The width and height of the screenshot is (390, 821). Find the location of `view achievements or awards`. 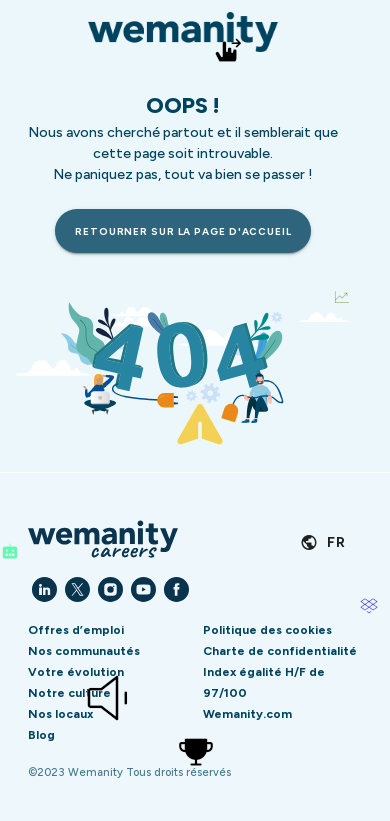

view achievements or awards is located at coordinates (196, 751).